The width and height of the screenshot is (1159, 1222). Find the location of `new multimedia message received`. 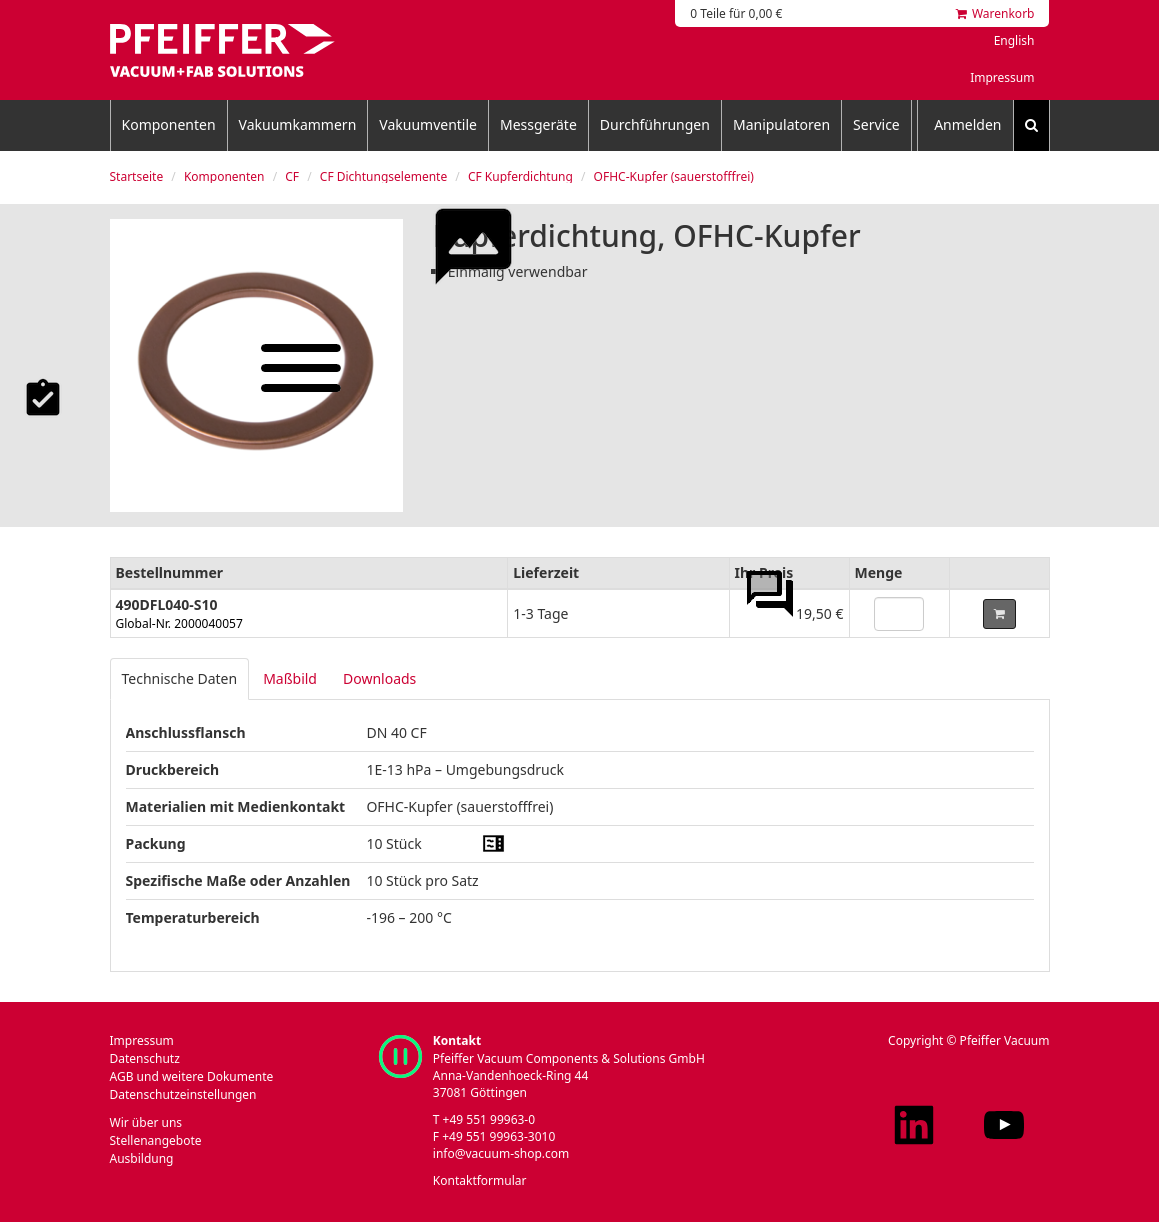

new multimedia message received is located at coordinates (473, 246).